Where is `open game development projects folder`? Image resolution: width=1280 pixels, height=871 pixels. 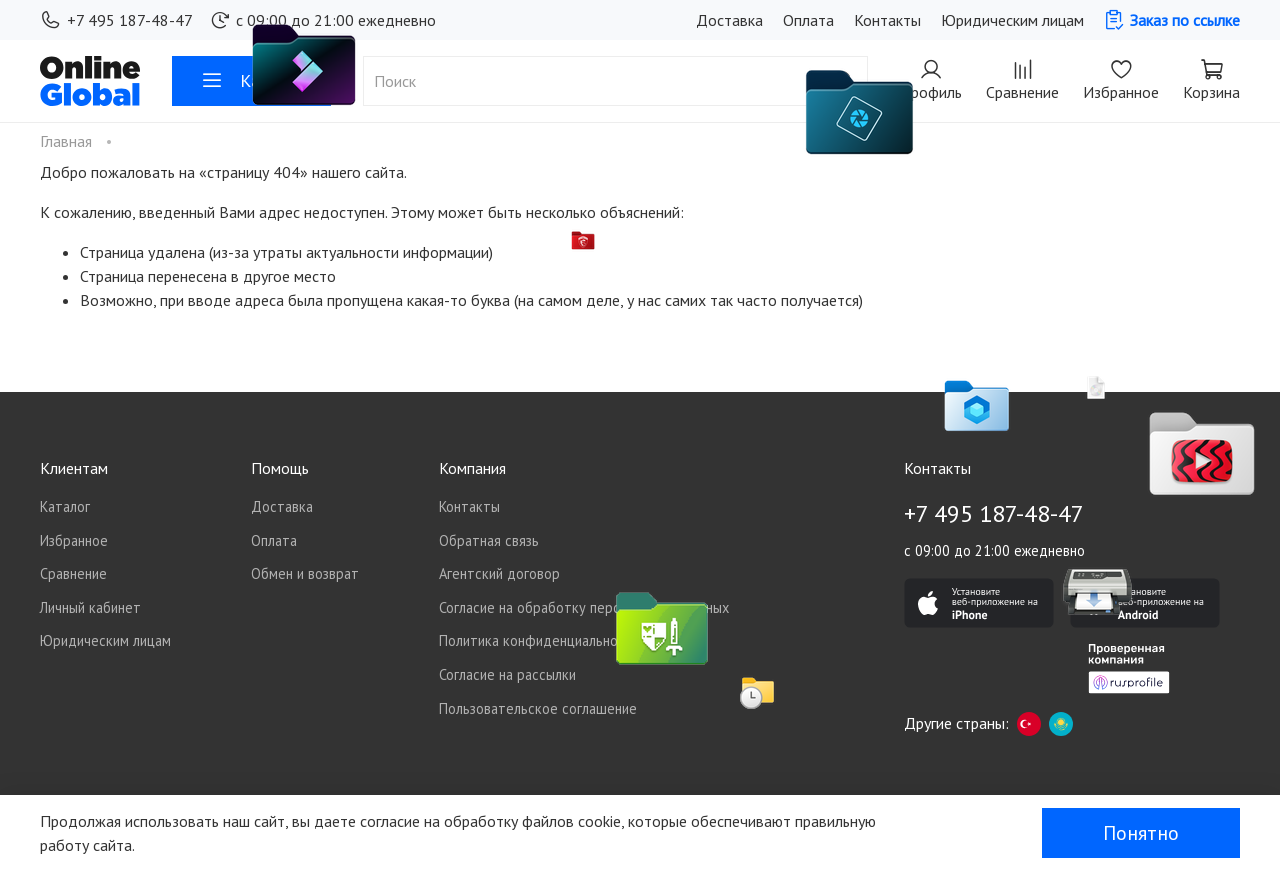 open game development projects folder is located at coordinates (662, 631).